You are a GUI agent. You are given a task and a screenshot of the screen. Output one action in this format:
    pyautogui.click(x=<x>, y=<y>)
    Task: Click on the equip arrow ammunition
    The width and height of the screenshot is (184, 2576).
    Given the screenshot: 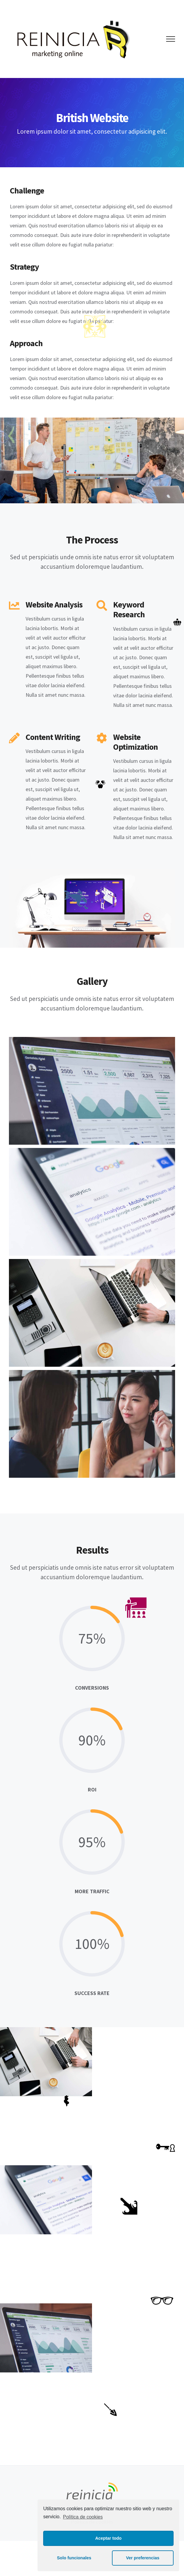 What is the action you would take?
    pyautogui.click(x=110, y=2410)
    